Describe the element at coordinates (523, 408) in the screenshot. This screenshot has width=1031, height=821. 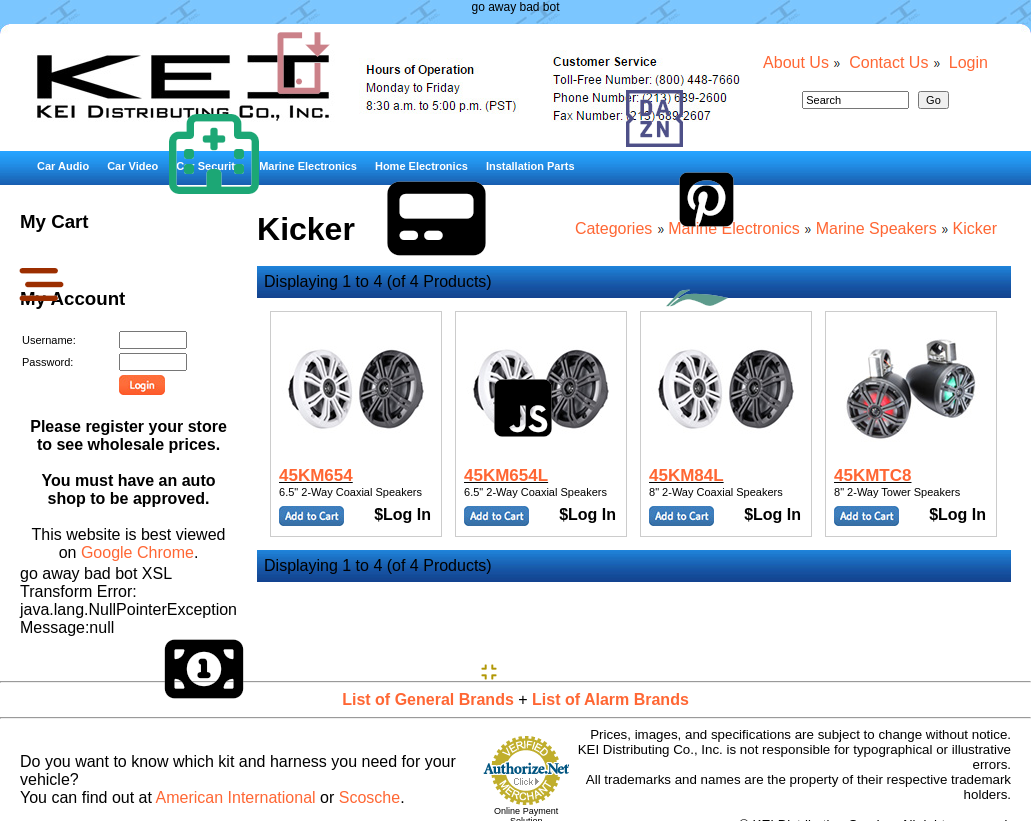
I see `JavaScript programming language logo` at that location.